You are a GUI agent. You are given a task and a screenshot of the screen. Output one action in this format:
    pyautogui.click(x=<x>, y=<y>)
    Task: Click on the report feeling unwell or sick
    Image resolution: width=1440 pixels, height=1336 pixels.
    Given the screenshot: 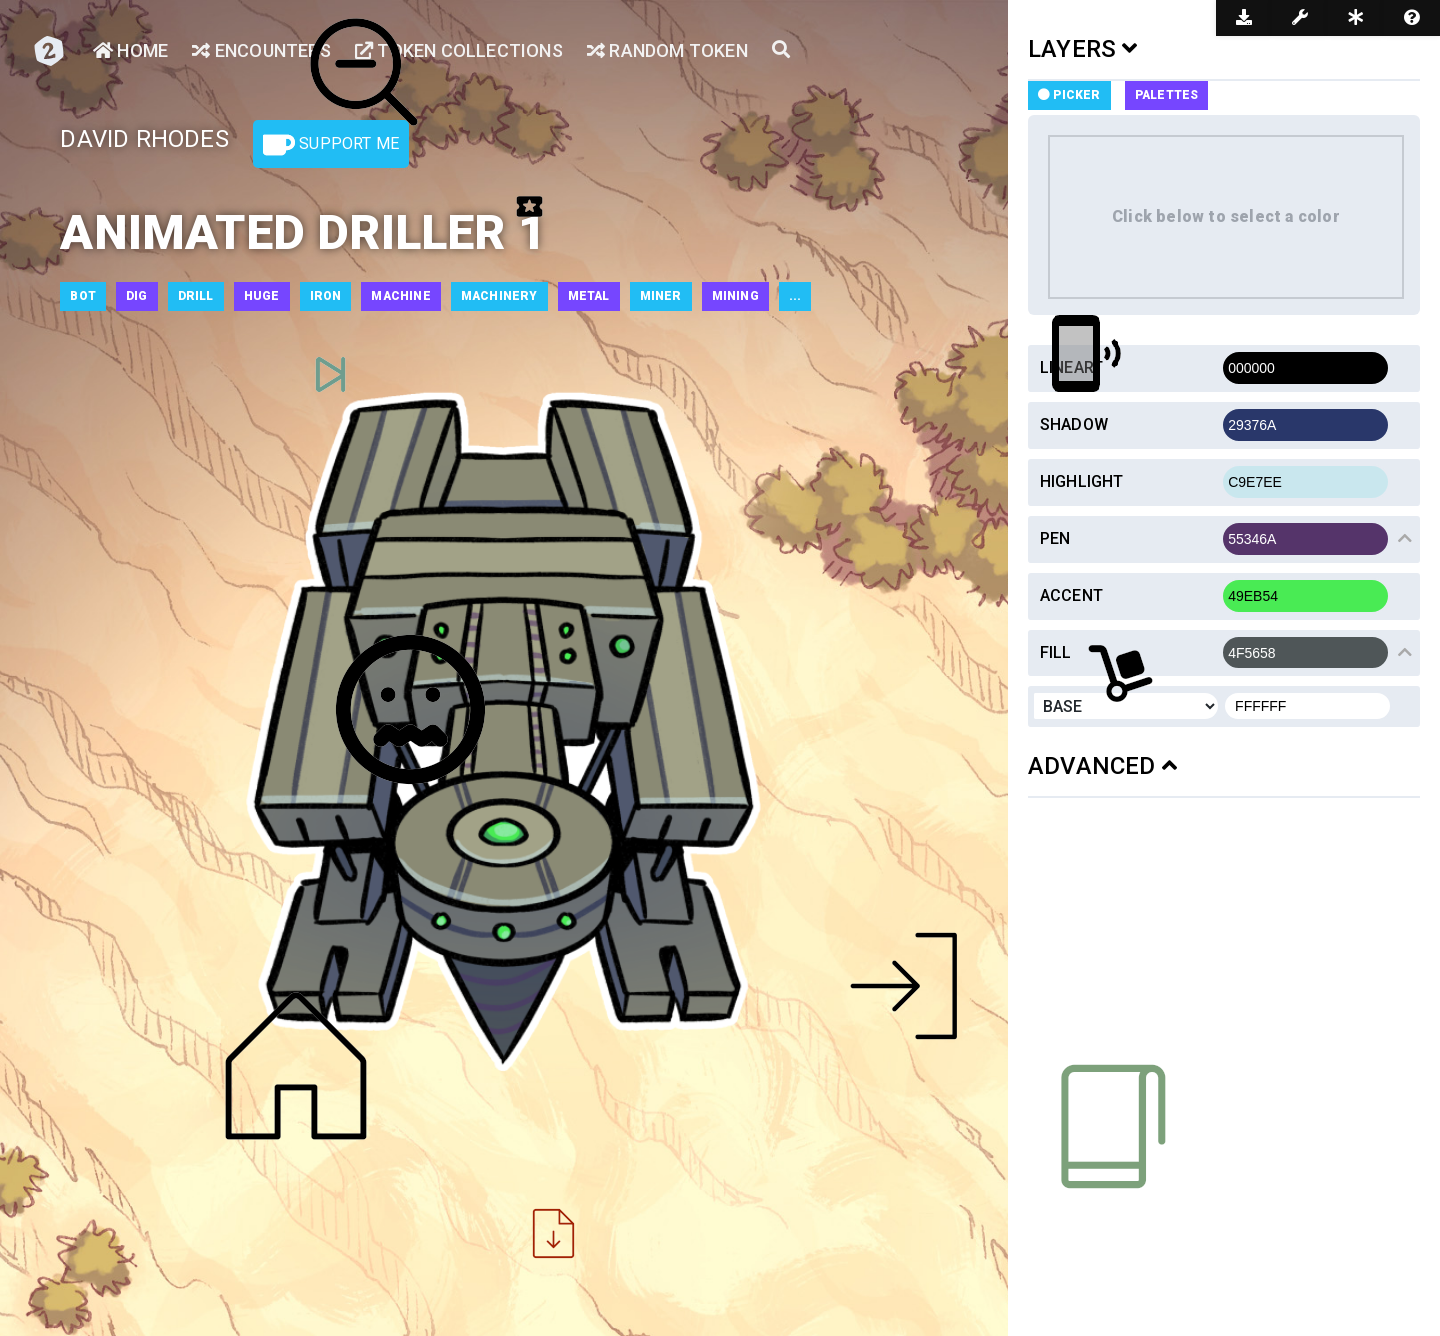 What is the action you would take?
    pyautogui.click(x=410, y=709)
    